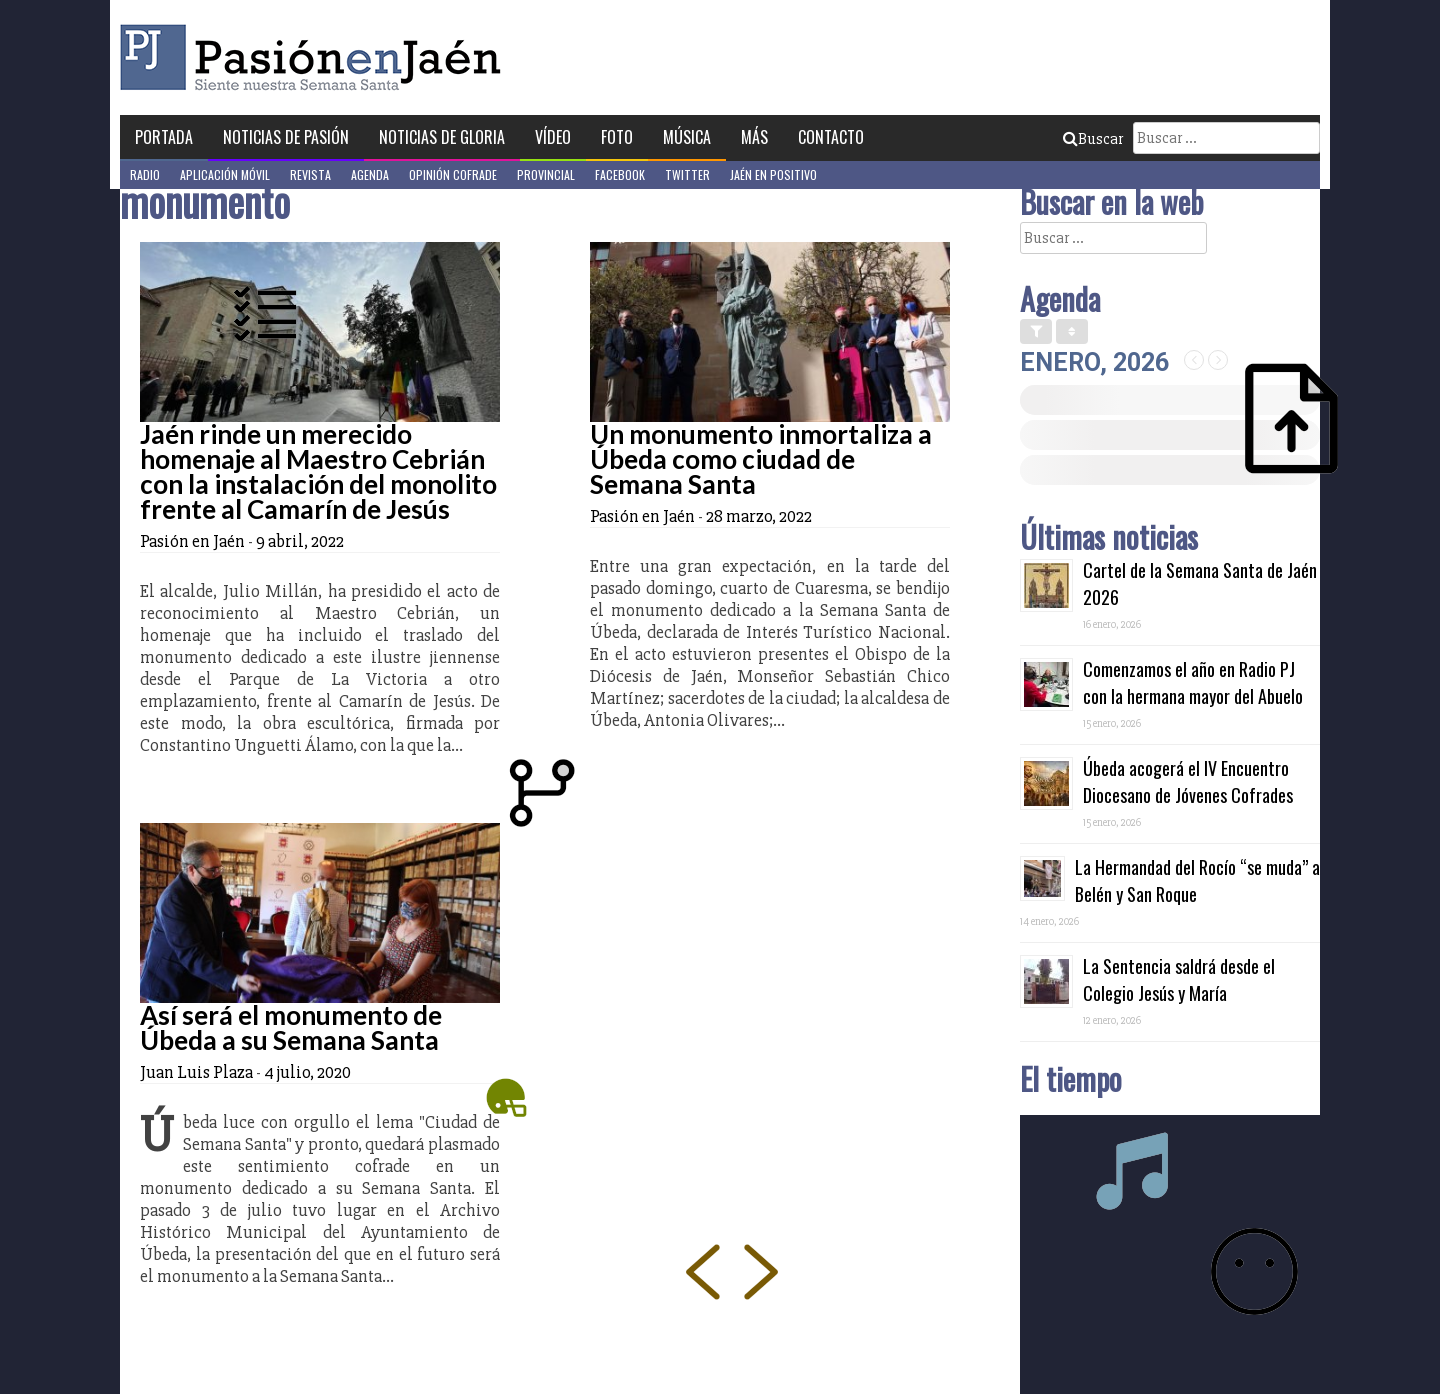 This screenshot has height=1394, width=1440. I want to click on create a new branch in version control, so click(538, 793).